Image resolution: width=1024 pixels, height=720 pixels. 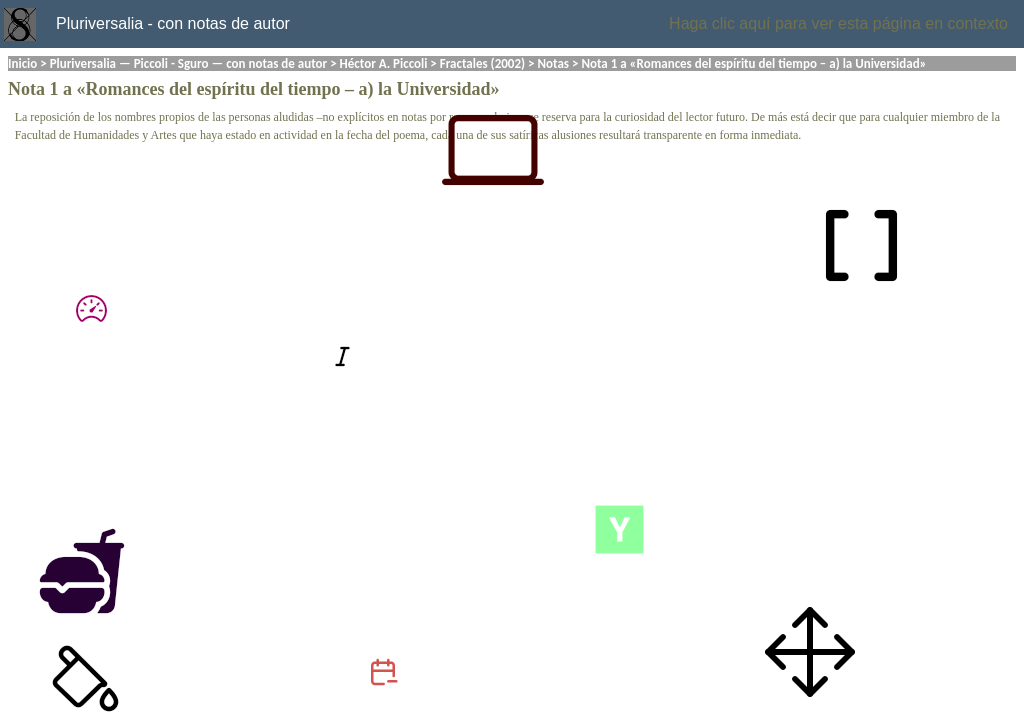 I want to click on view performance or speed metrics, so click(x=91, y=308).